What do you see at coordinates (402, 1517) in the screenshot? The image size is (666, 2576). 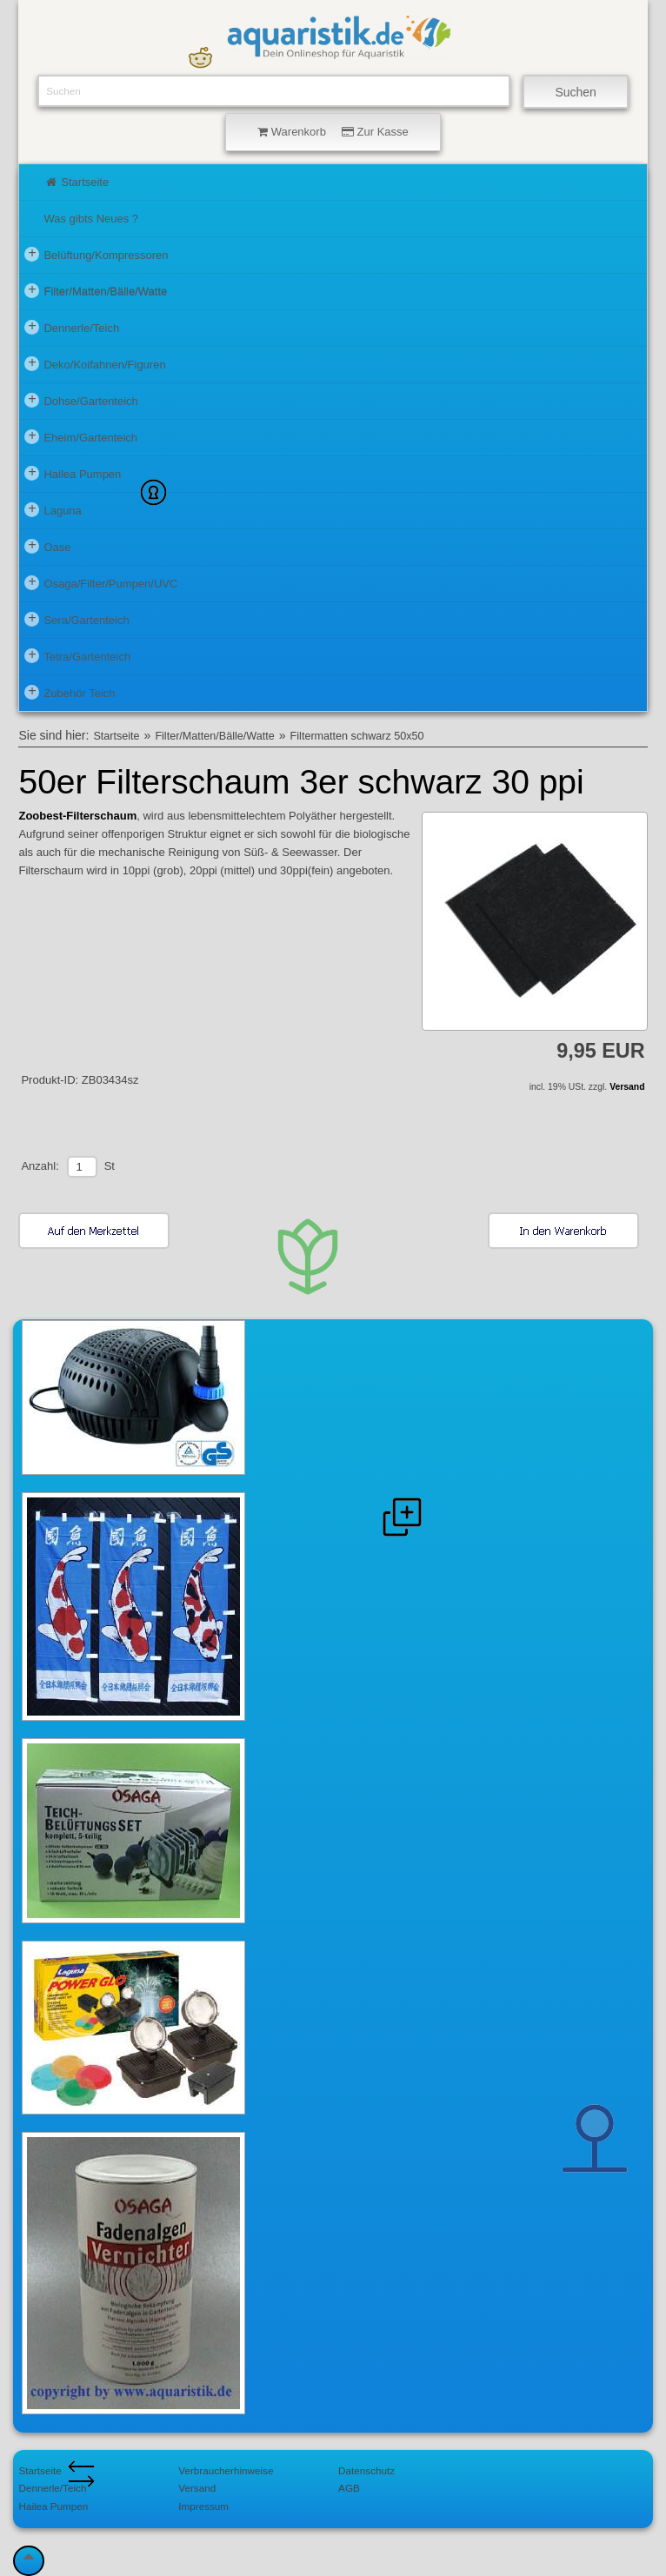 I see `duplicate or copy this item` at bounding box center [402, 1517].